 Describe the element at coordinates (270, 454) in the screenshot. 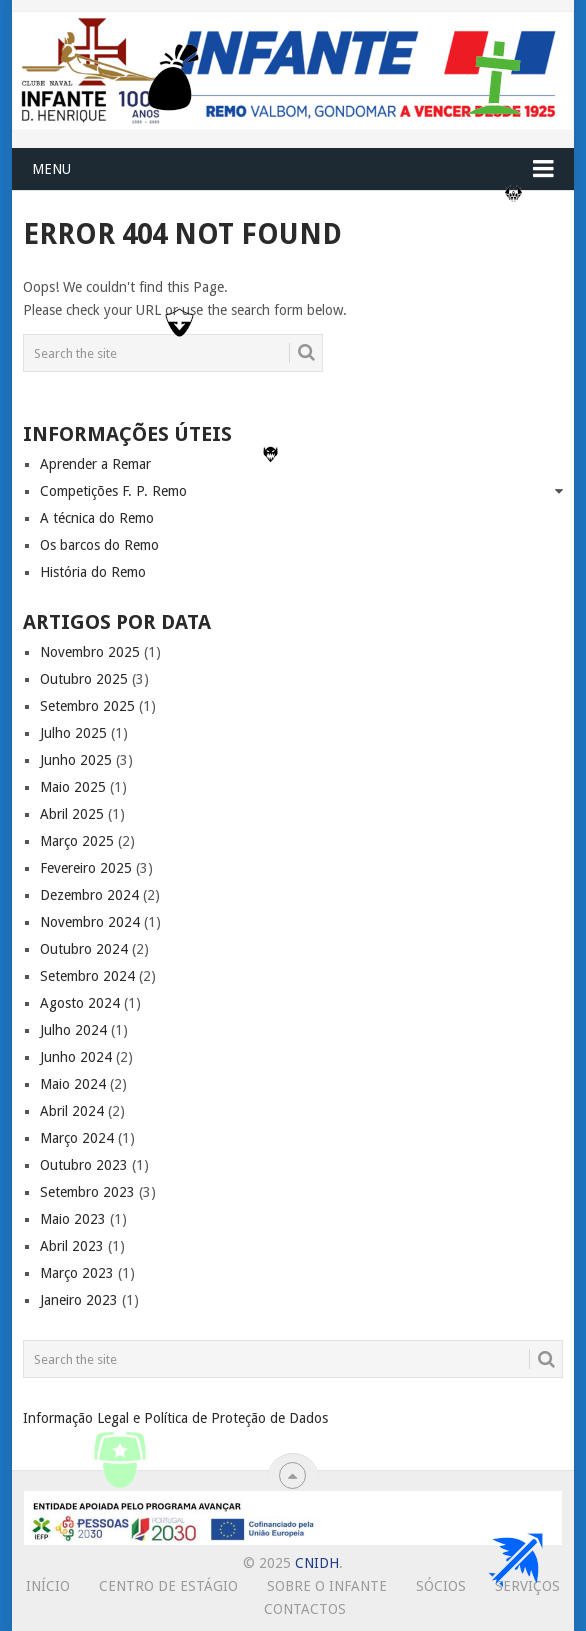

I see `select imp or demon character` at that location.